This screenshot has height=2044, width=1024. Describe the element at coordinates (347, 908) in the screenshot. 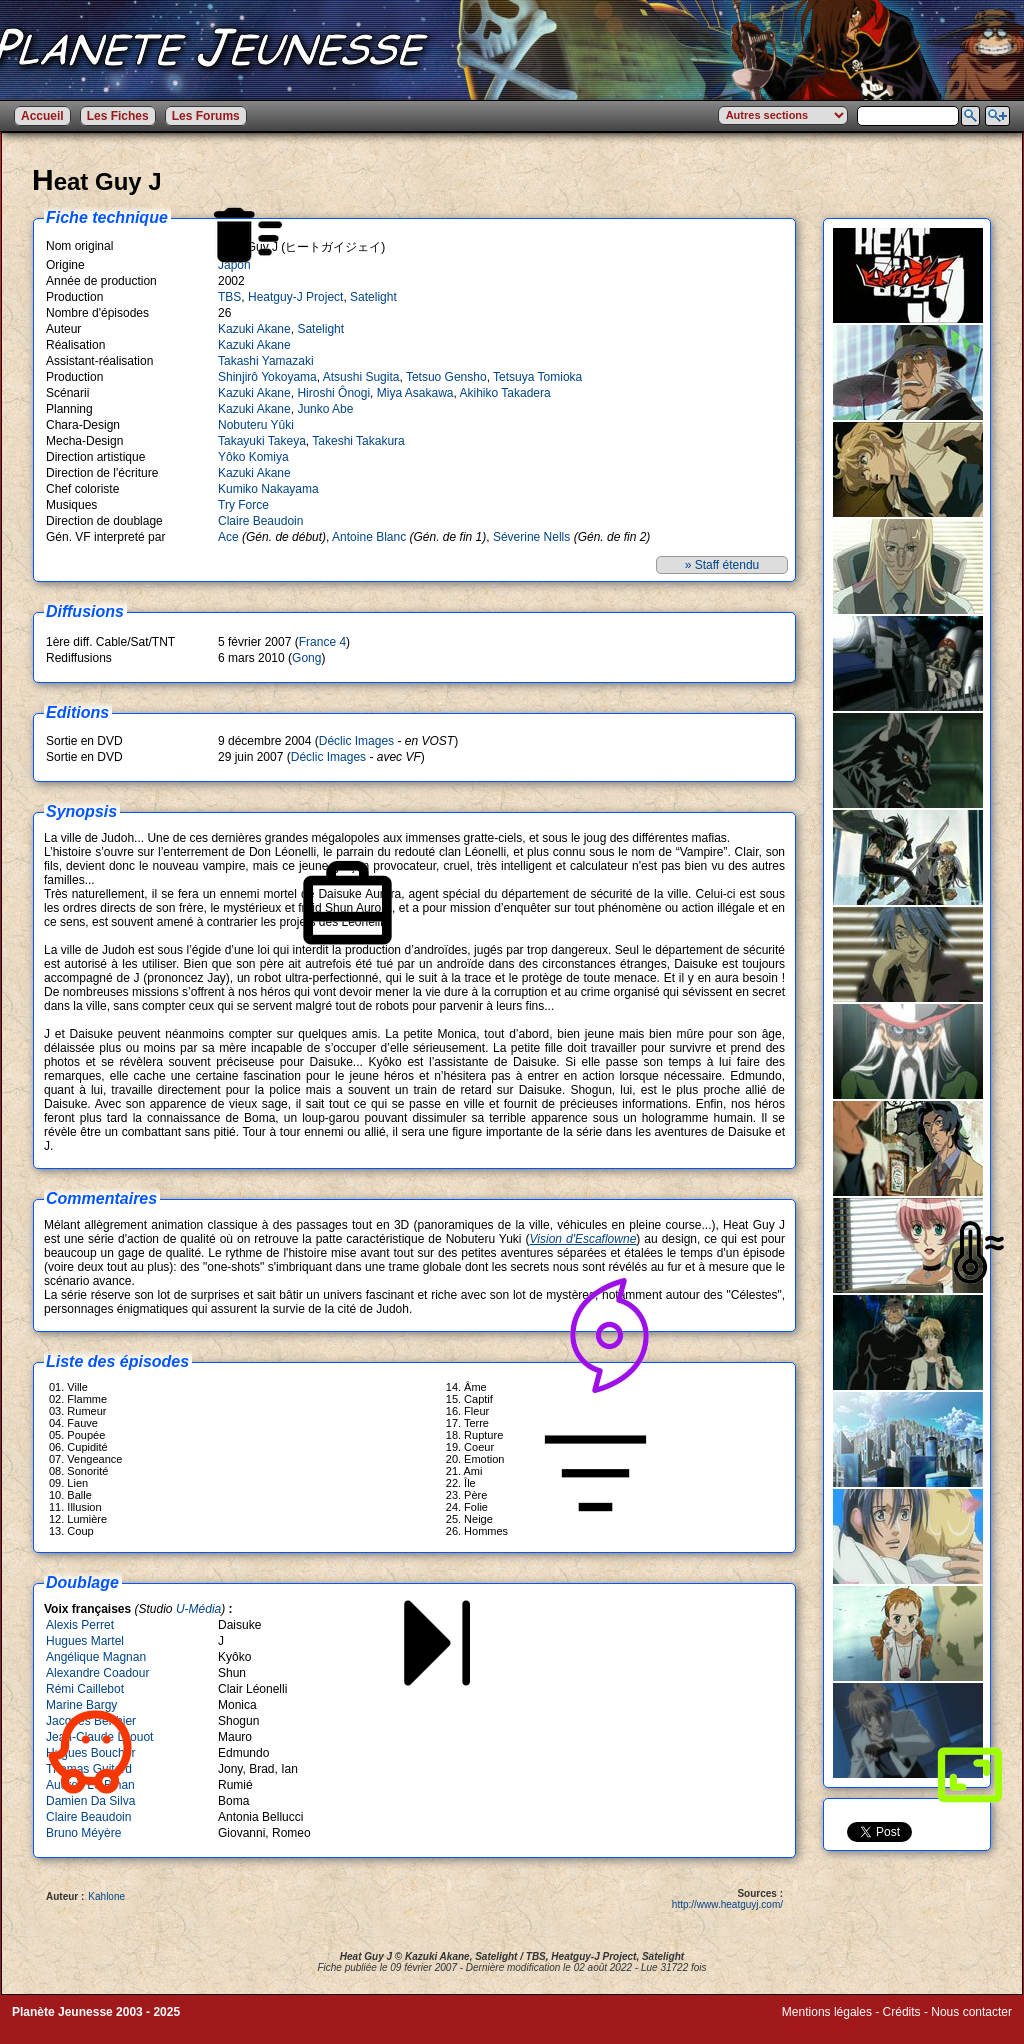

I see `access travel or trip planning features` at that location.